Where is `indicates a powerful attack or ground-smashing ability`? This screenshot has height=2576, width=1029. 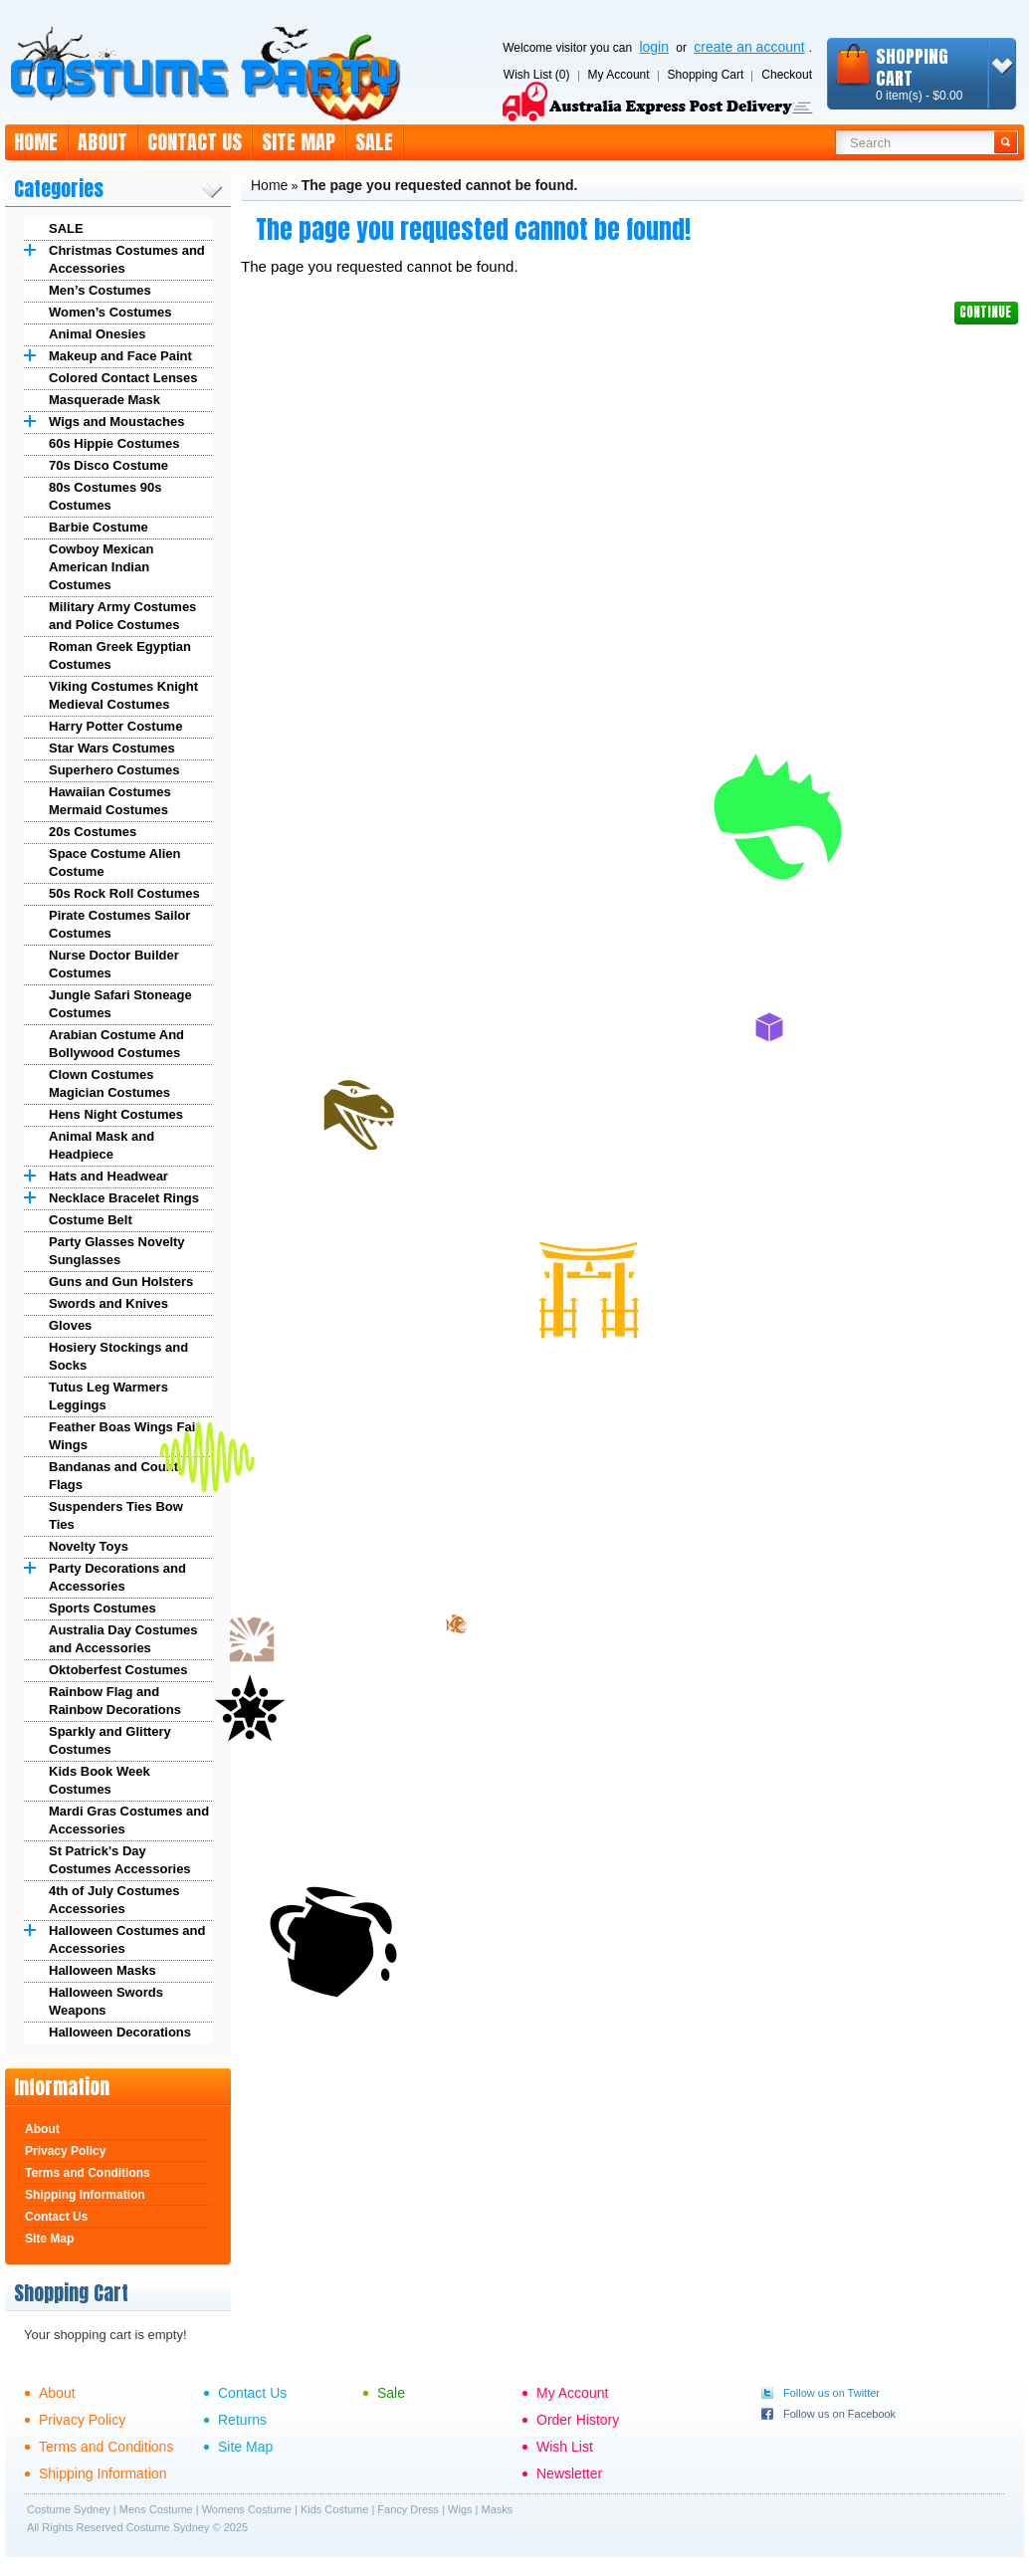
indicates a powerful attack or ground-smashing ability is located at coordinates (252, 1639).